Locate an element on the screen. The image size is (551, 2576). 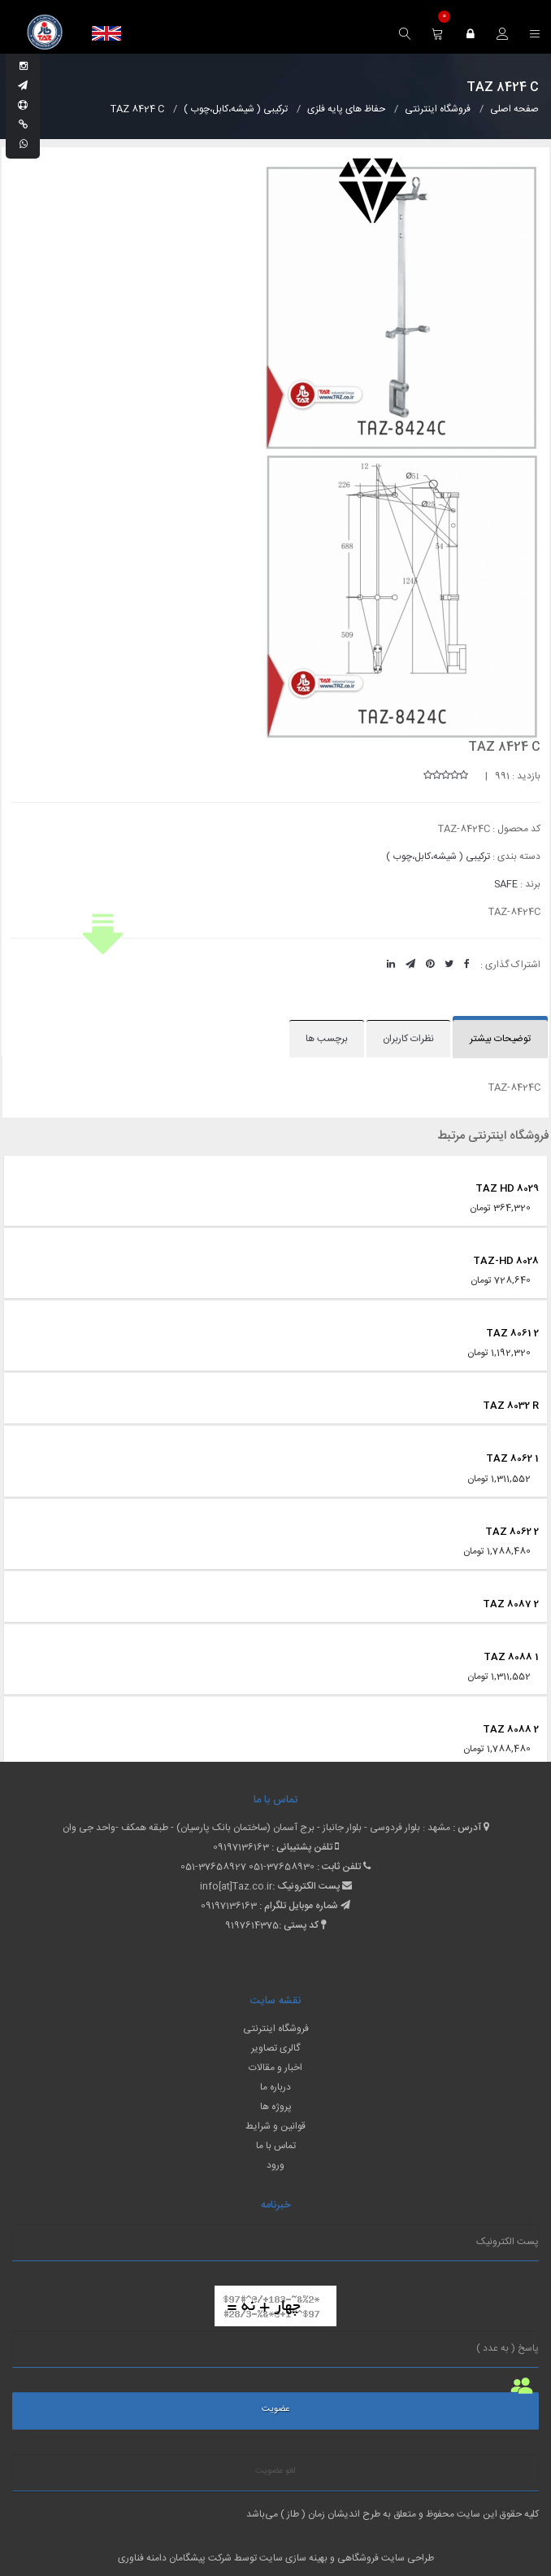
view contacts or people list is located at coordinates (522, 2386).